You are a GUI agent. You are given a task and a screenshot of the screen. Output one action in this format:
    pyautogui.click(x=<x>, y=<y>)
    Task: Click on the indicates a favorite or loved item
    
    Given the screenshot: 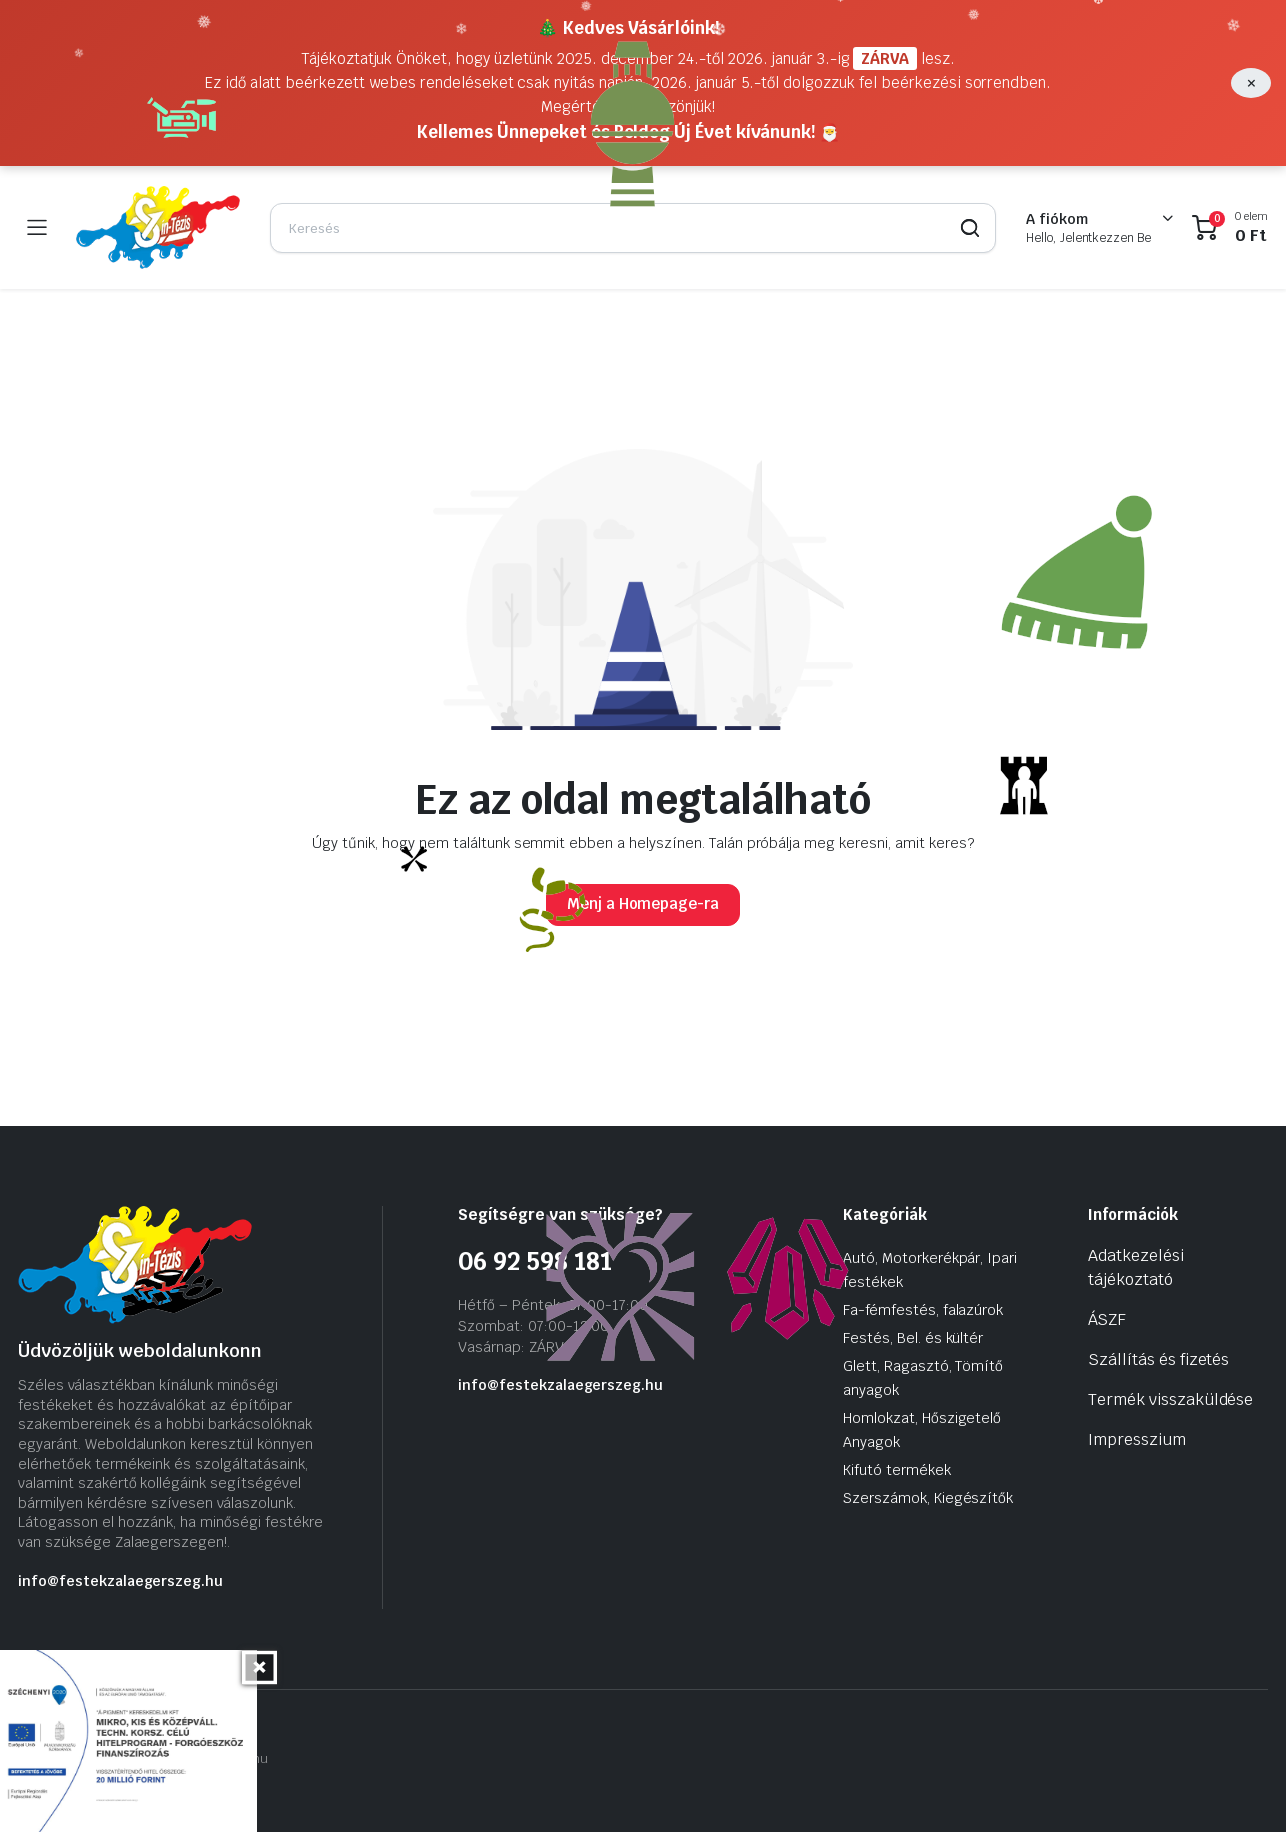 What is the action you would take?
    pyautogui.click(x=620, y=1286)
    